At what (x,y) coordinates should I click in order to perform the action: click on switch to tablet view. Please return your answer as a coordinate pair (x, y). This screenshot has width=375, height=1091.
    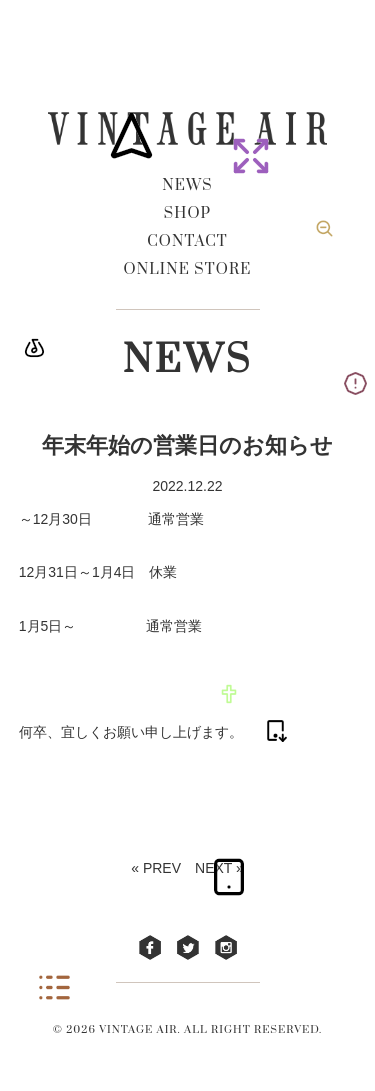
    Looking at the image, I should click on (229, 877).